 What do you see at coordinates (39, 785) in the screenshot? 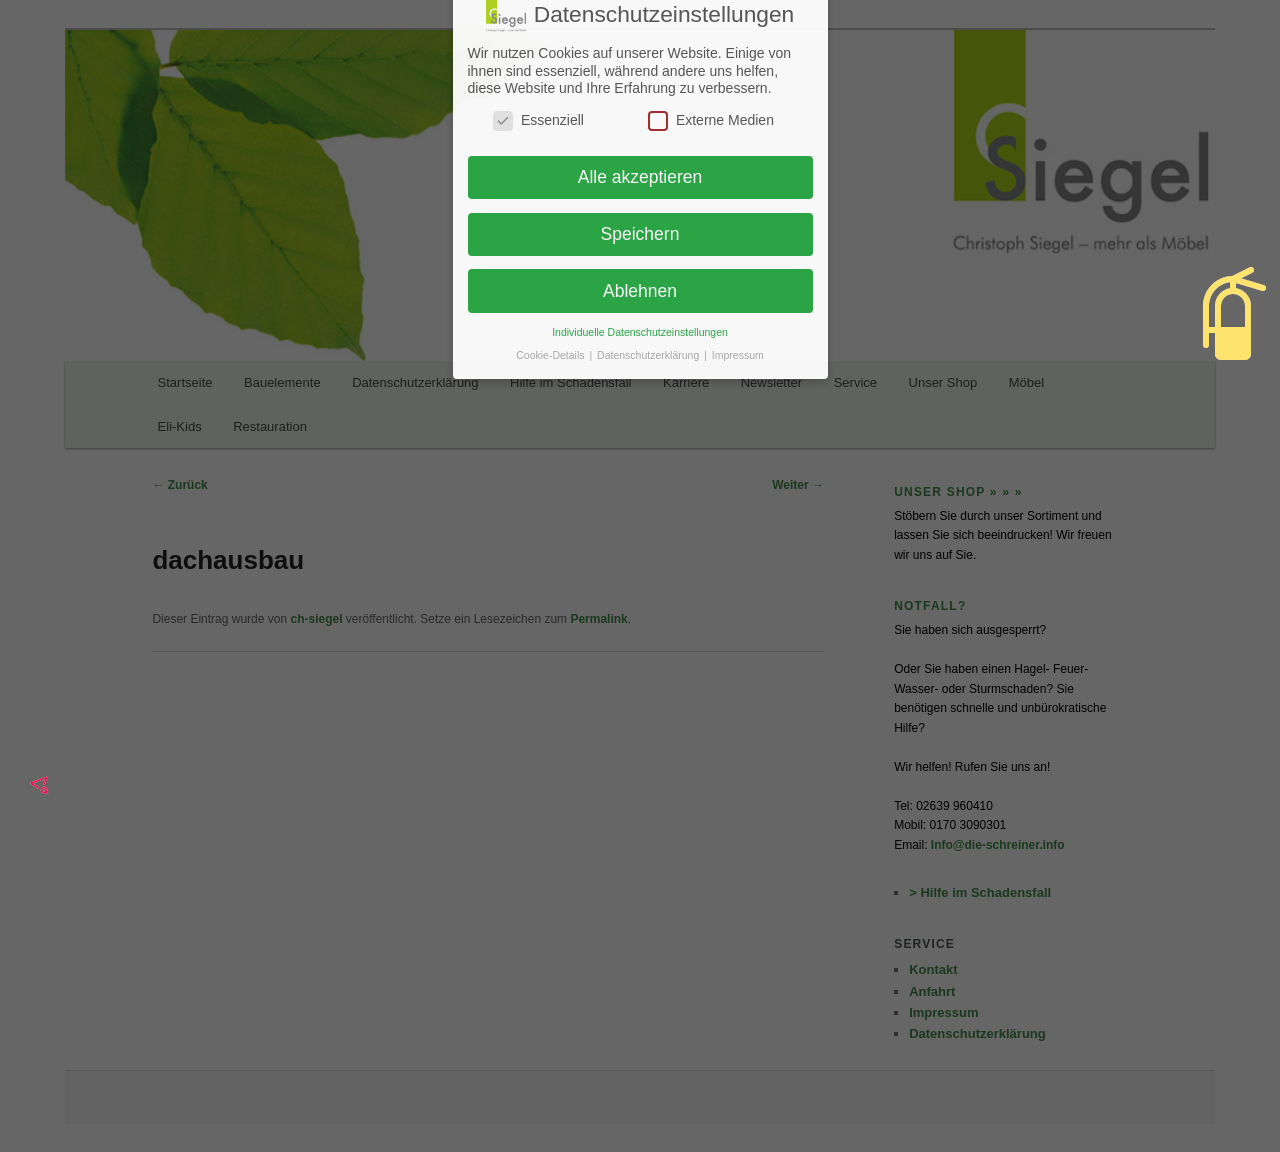
I see `search for a location on the map` at bounding box center [39, 785].